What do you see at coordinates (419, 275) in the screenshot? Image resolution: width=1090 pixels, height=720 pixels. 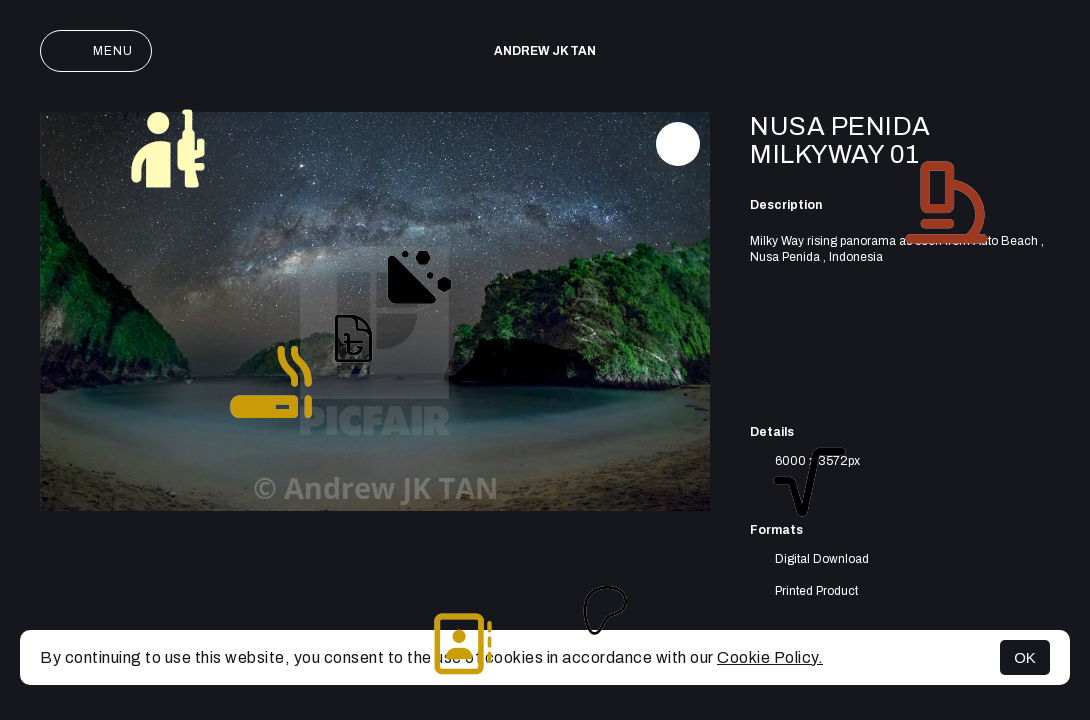 I see `indicates rockslide or landslide hazard warning` at bounding box center [419, 275].